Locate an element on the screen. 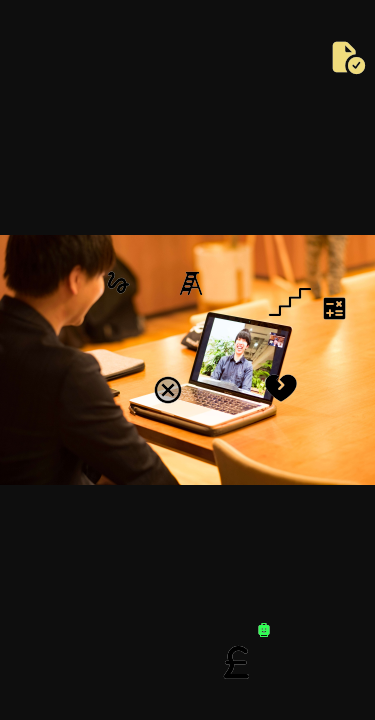  open calculator or math tools is located at coordinates (334, 308).